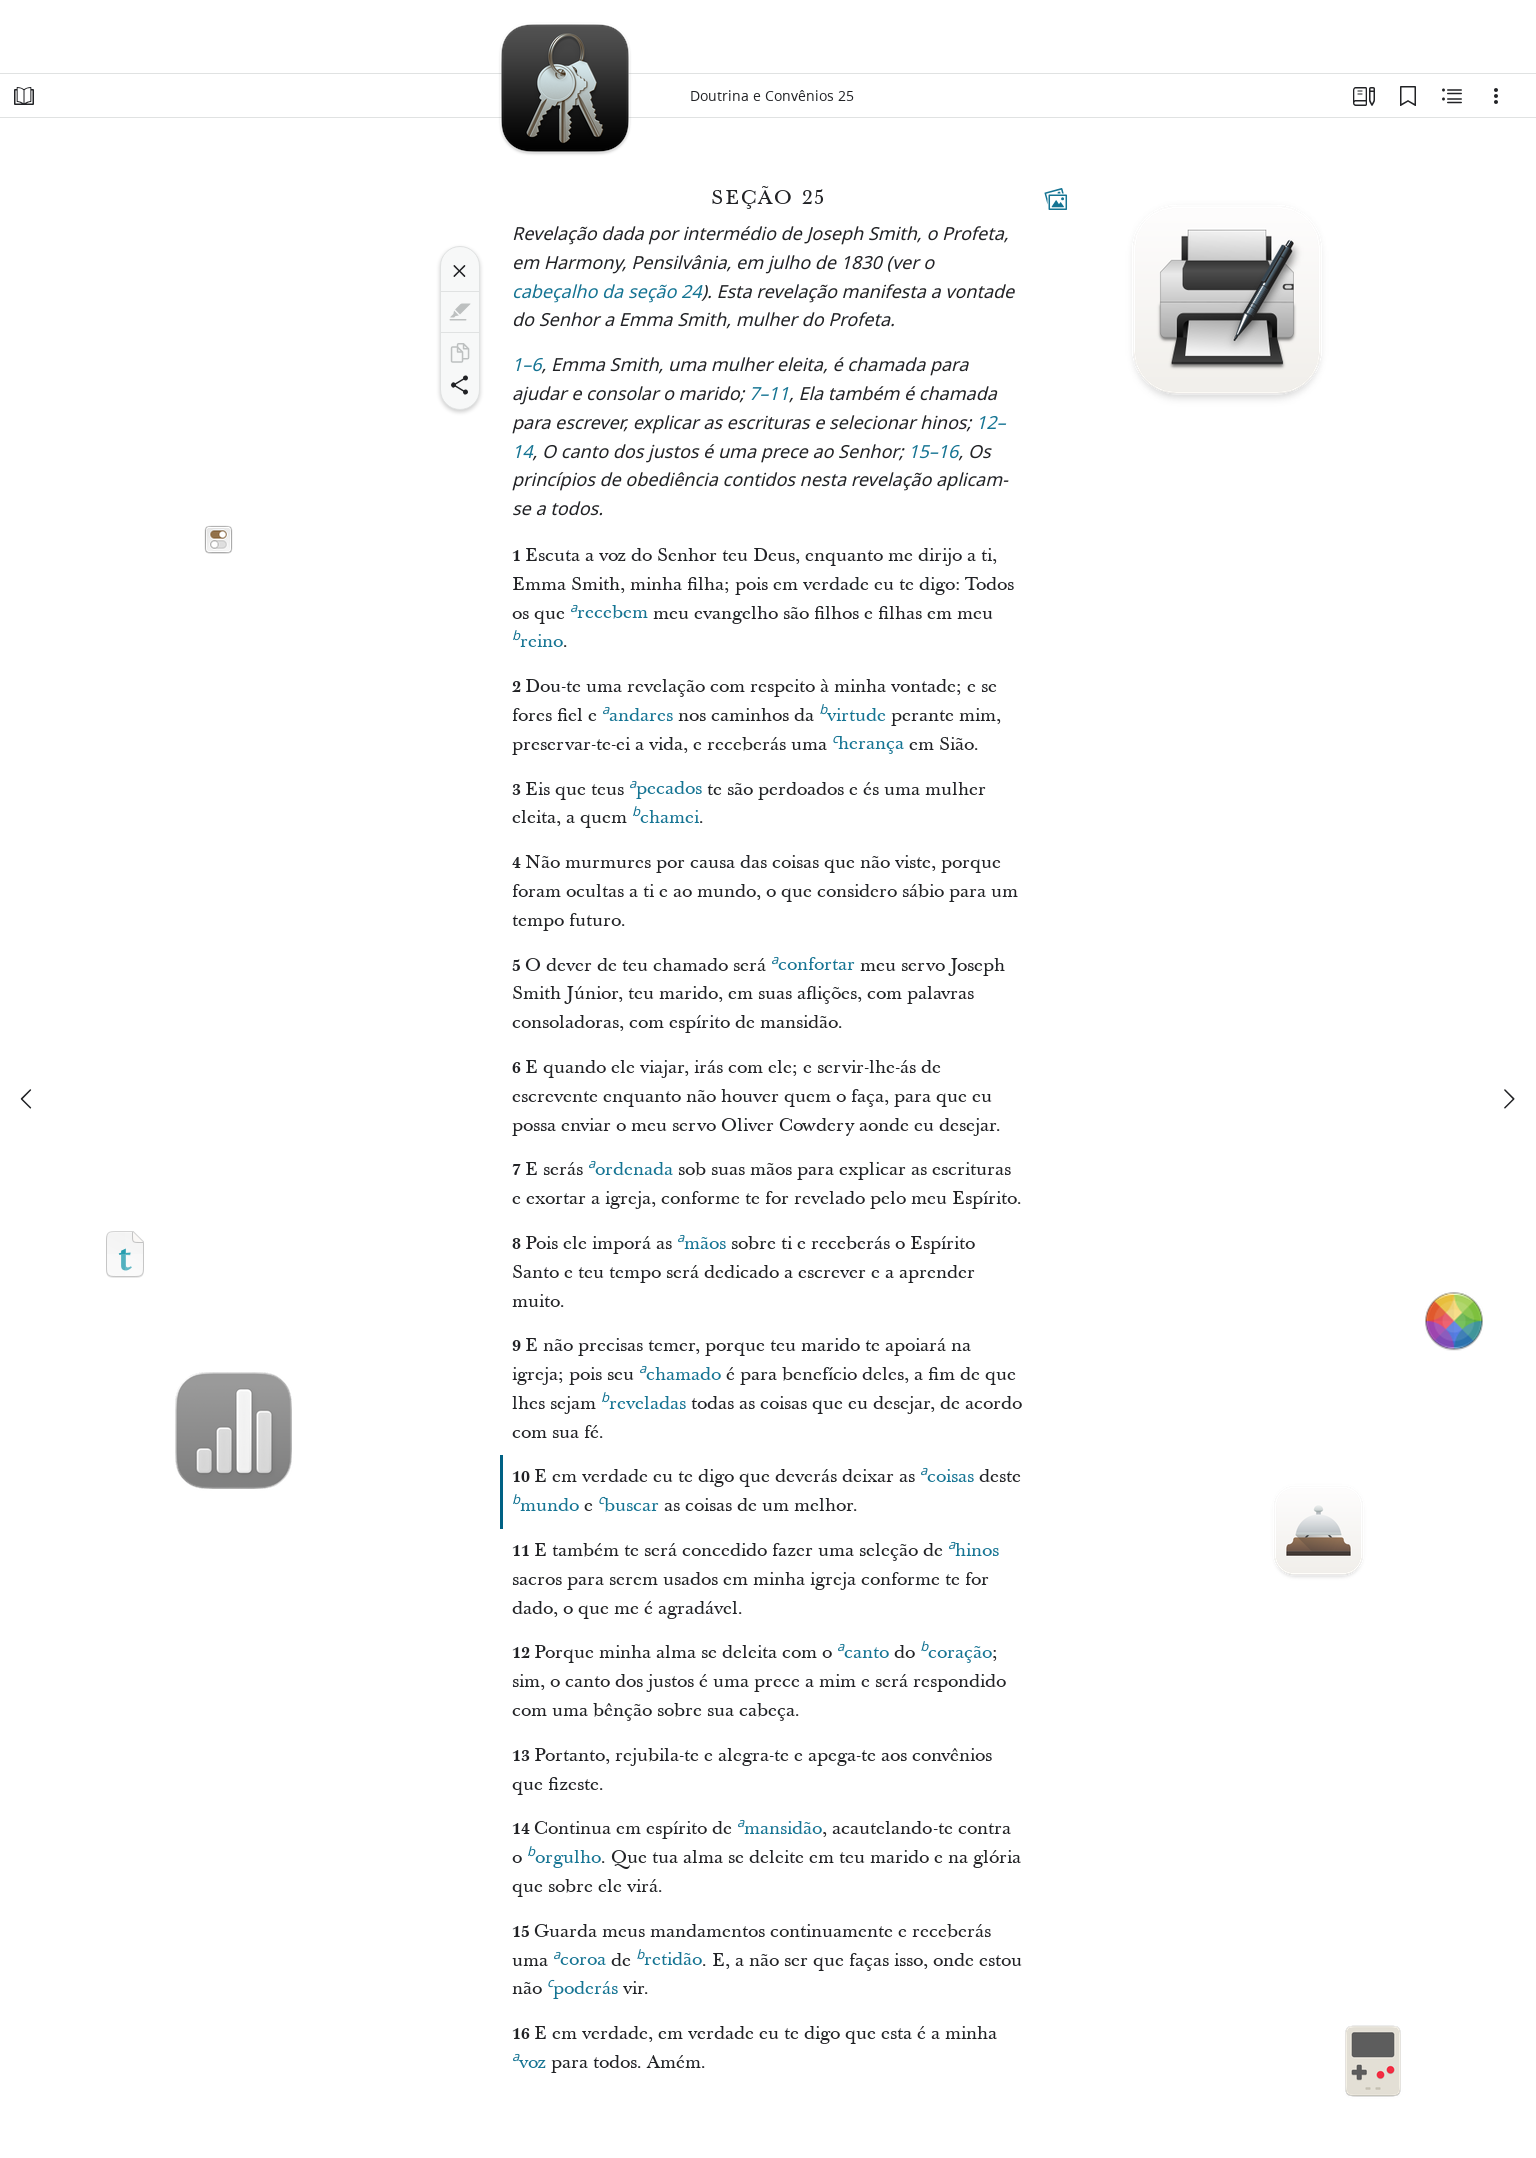  What do you see at coordinates (1454, 1321) in the screenshot?
I see `open color settings panel` at bounding box center [1454, 1321].